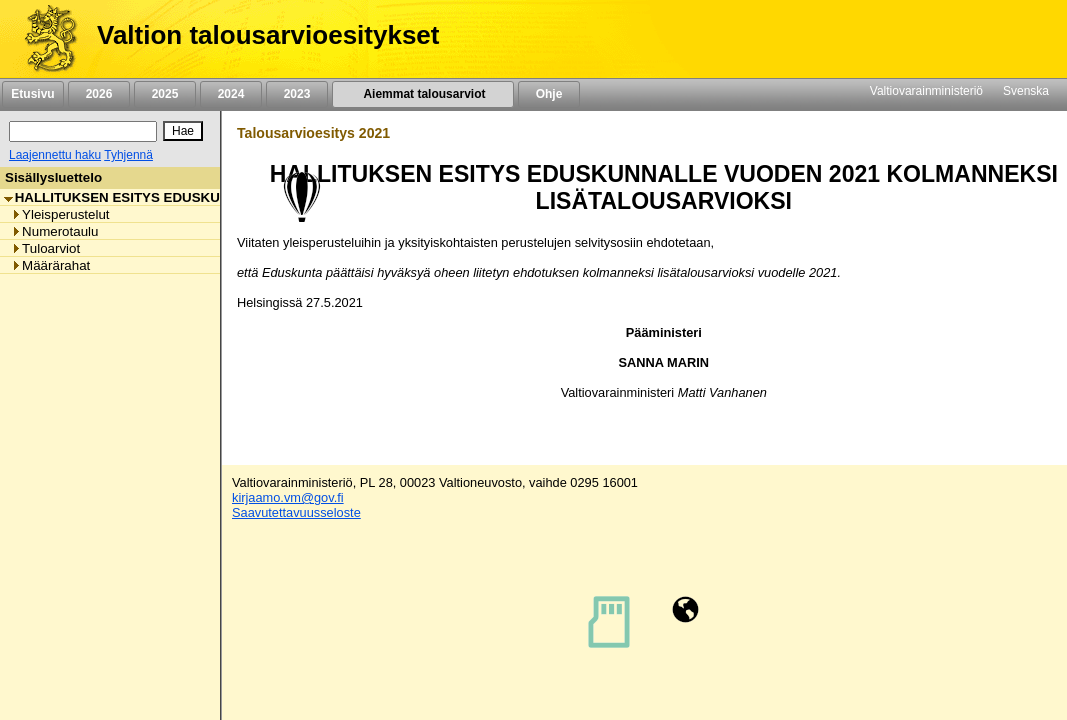  I want to click on access mini sd card storage, so click(609, 622).